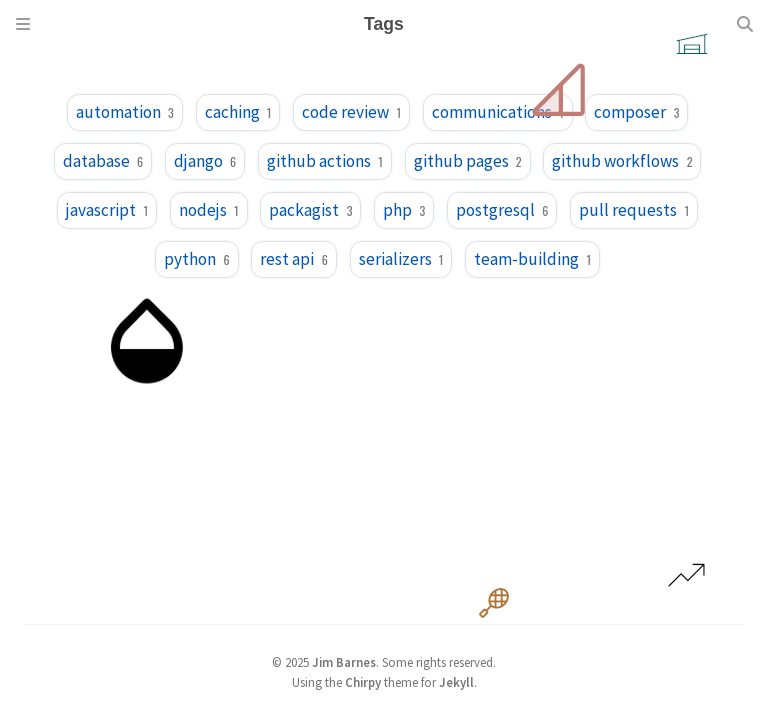 This screenshot has width=768, height=720. What do you see at coordinates (493, 603) in the screenshot?
I see `access tennis or racquet sports activities` at bounding box center [493, 603].